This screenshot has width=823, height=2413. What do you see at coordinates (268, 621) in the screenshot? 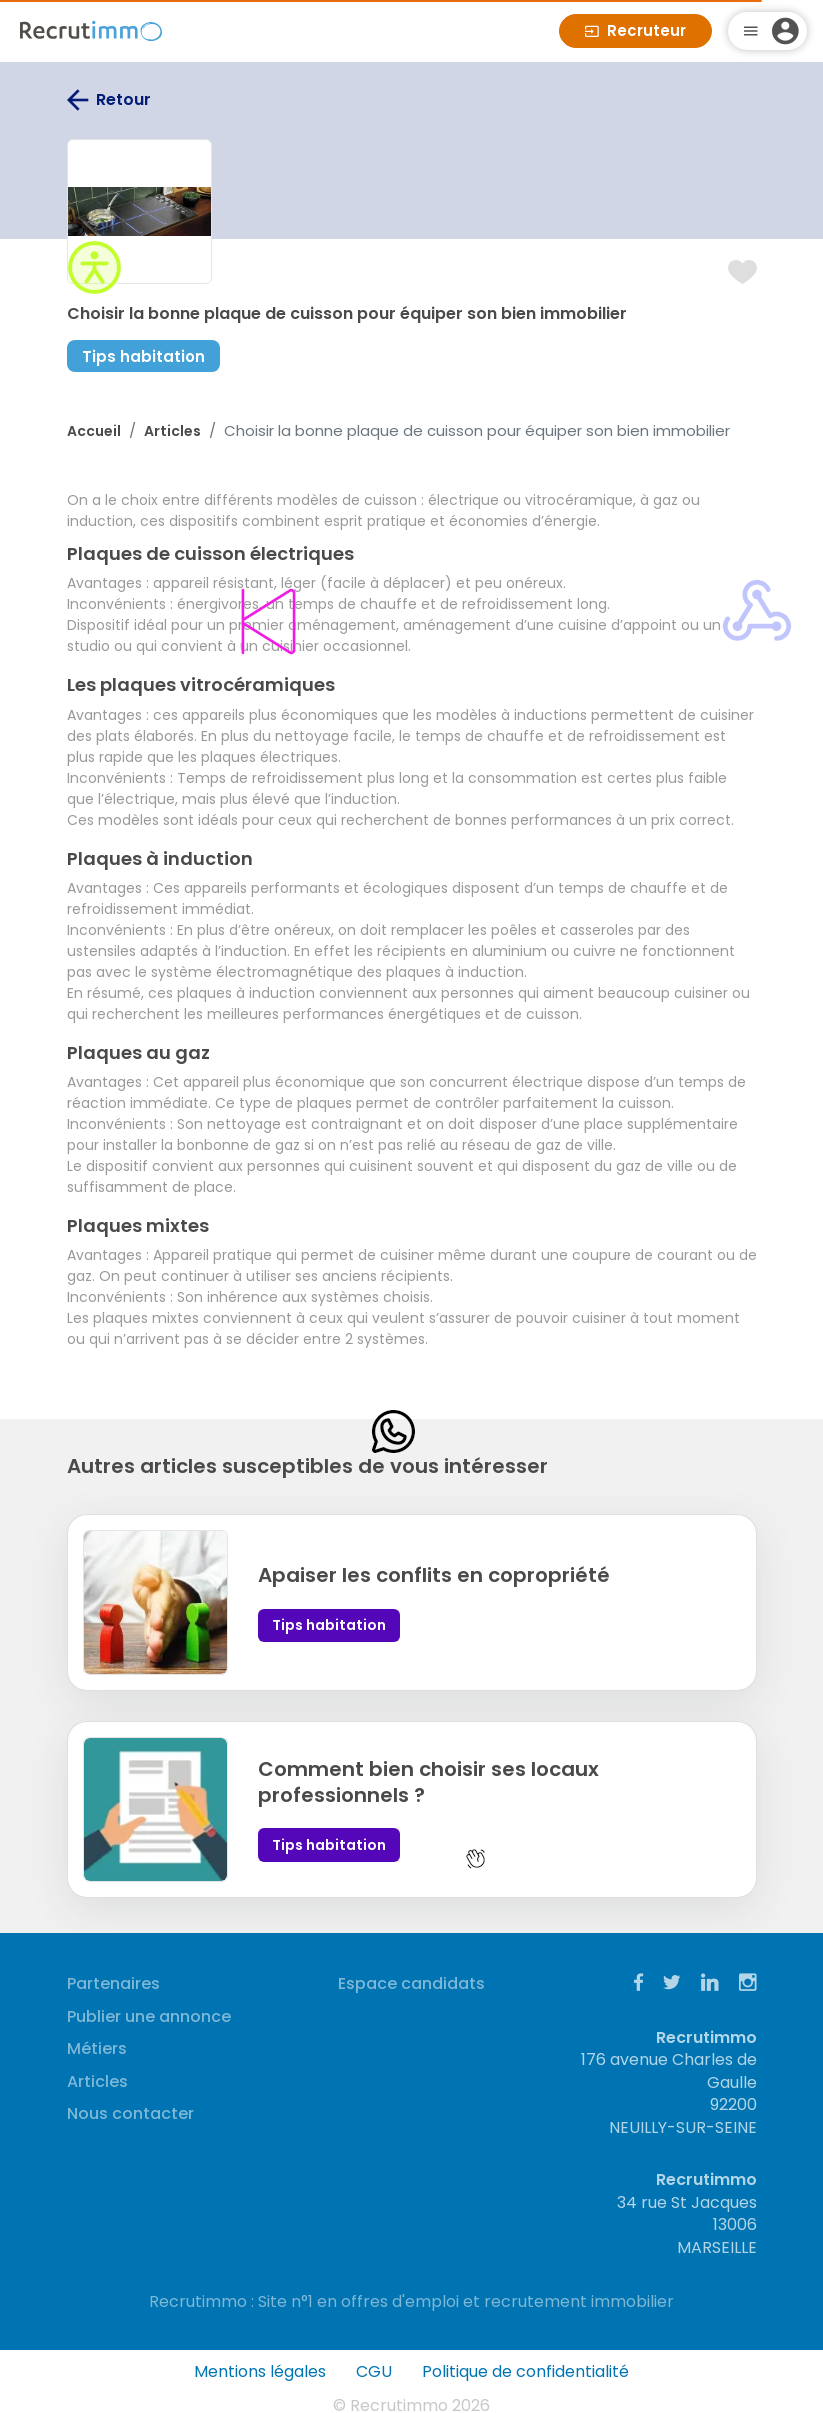
I see `skip to previous track` at bounding box center [268, 621].